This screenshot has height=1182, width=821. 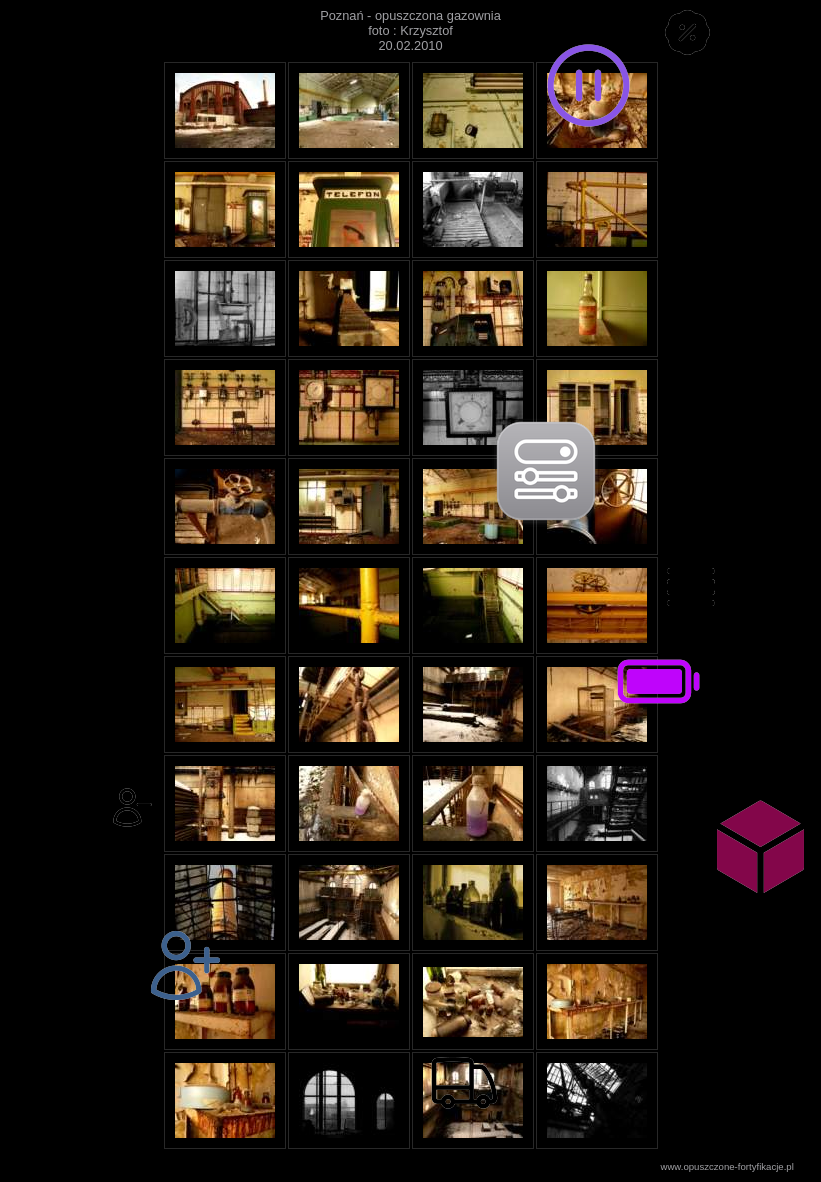 I want to click on remove a user or contact, so click(x=130, y=807).